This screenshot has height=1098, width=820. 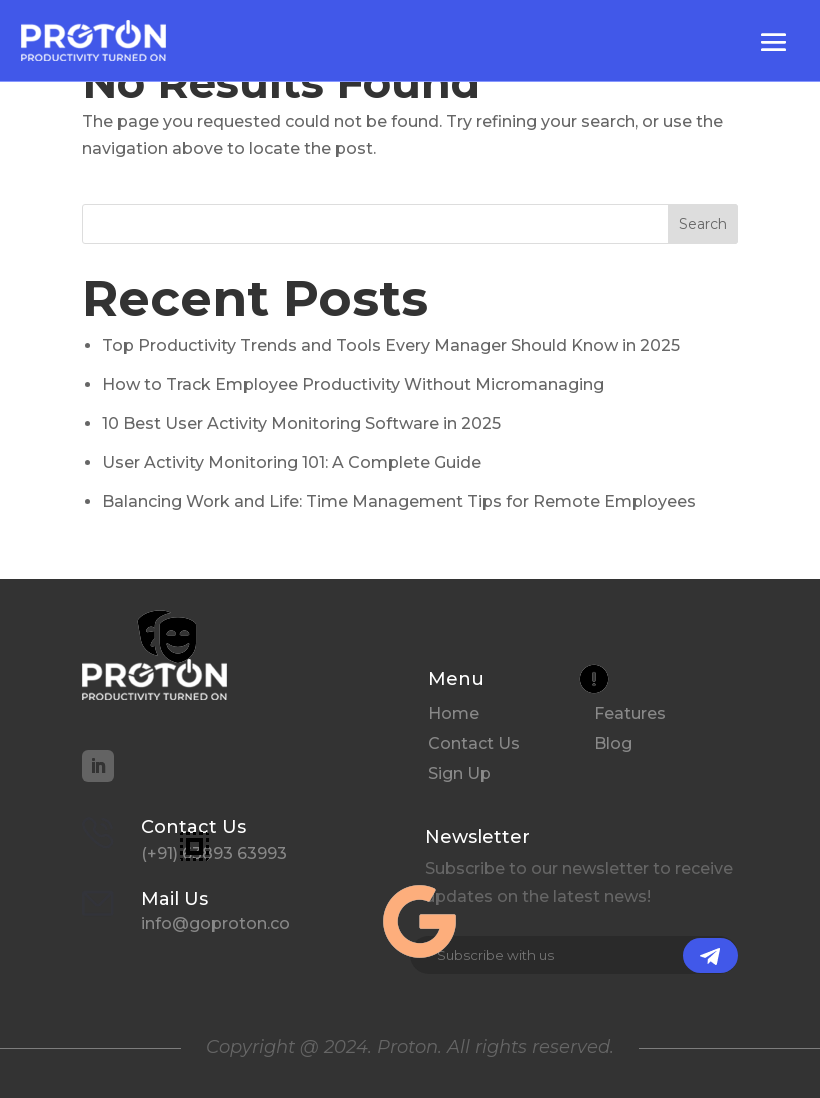 What do you see at coordinates (168, 637) in the screenshot?
I see `access theater or entertainment options` at bounding box center [168, 637].